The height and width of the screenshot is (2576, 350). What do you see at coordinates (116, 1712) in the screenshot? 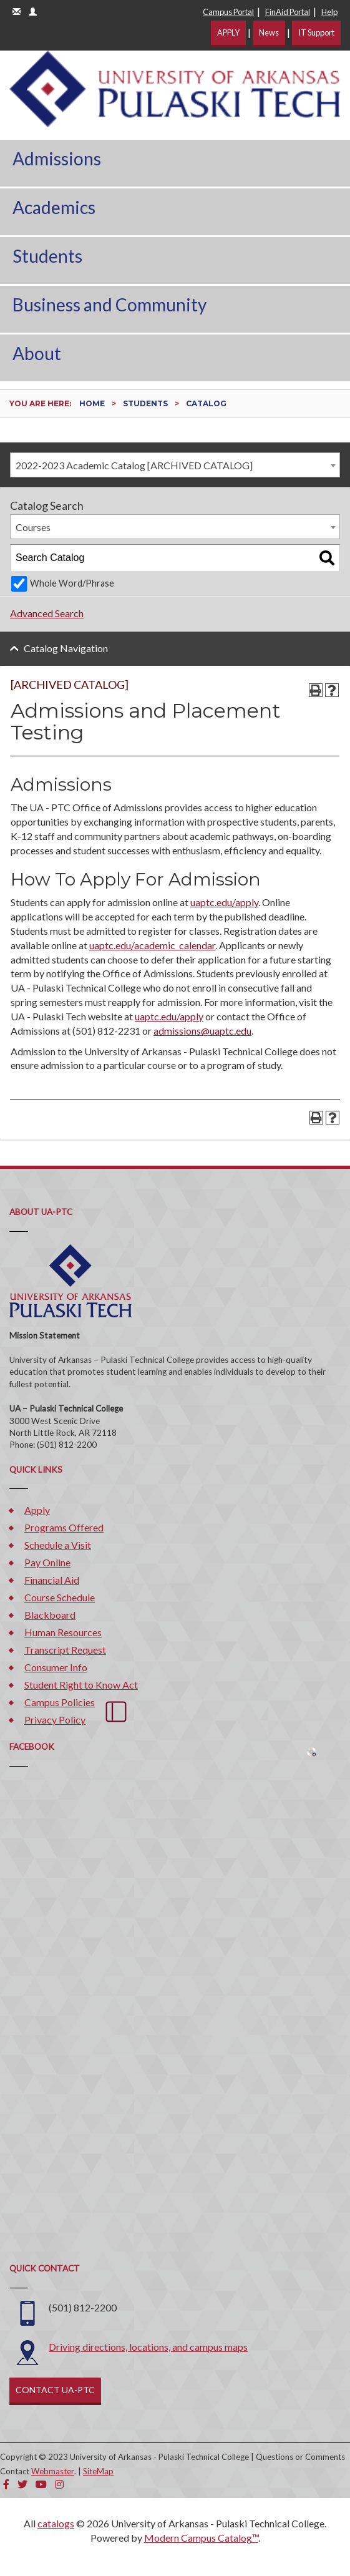
I see `toggle sidebar panel visibility` at bounding box center [116, 1712].